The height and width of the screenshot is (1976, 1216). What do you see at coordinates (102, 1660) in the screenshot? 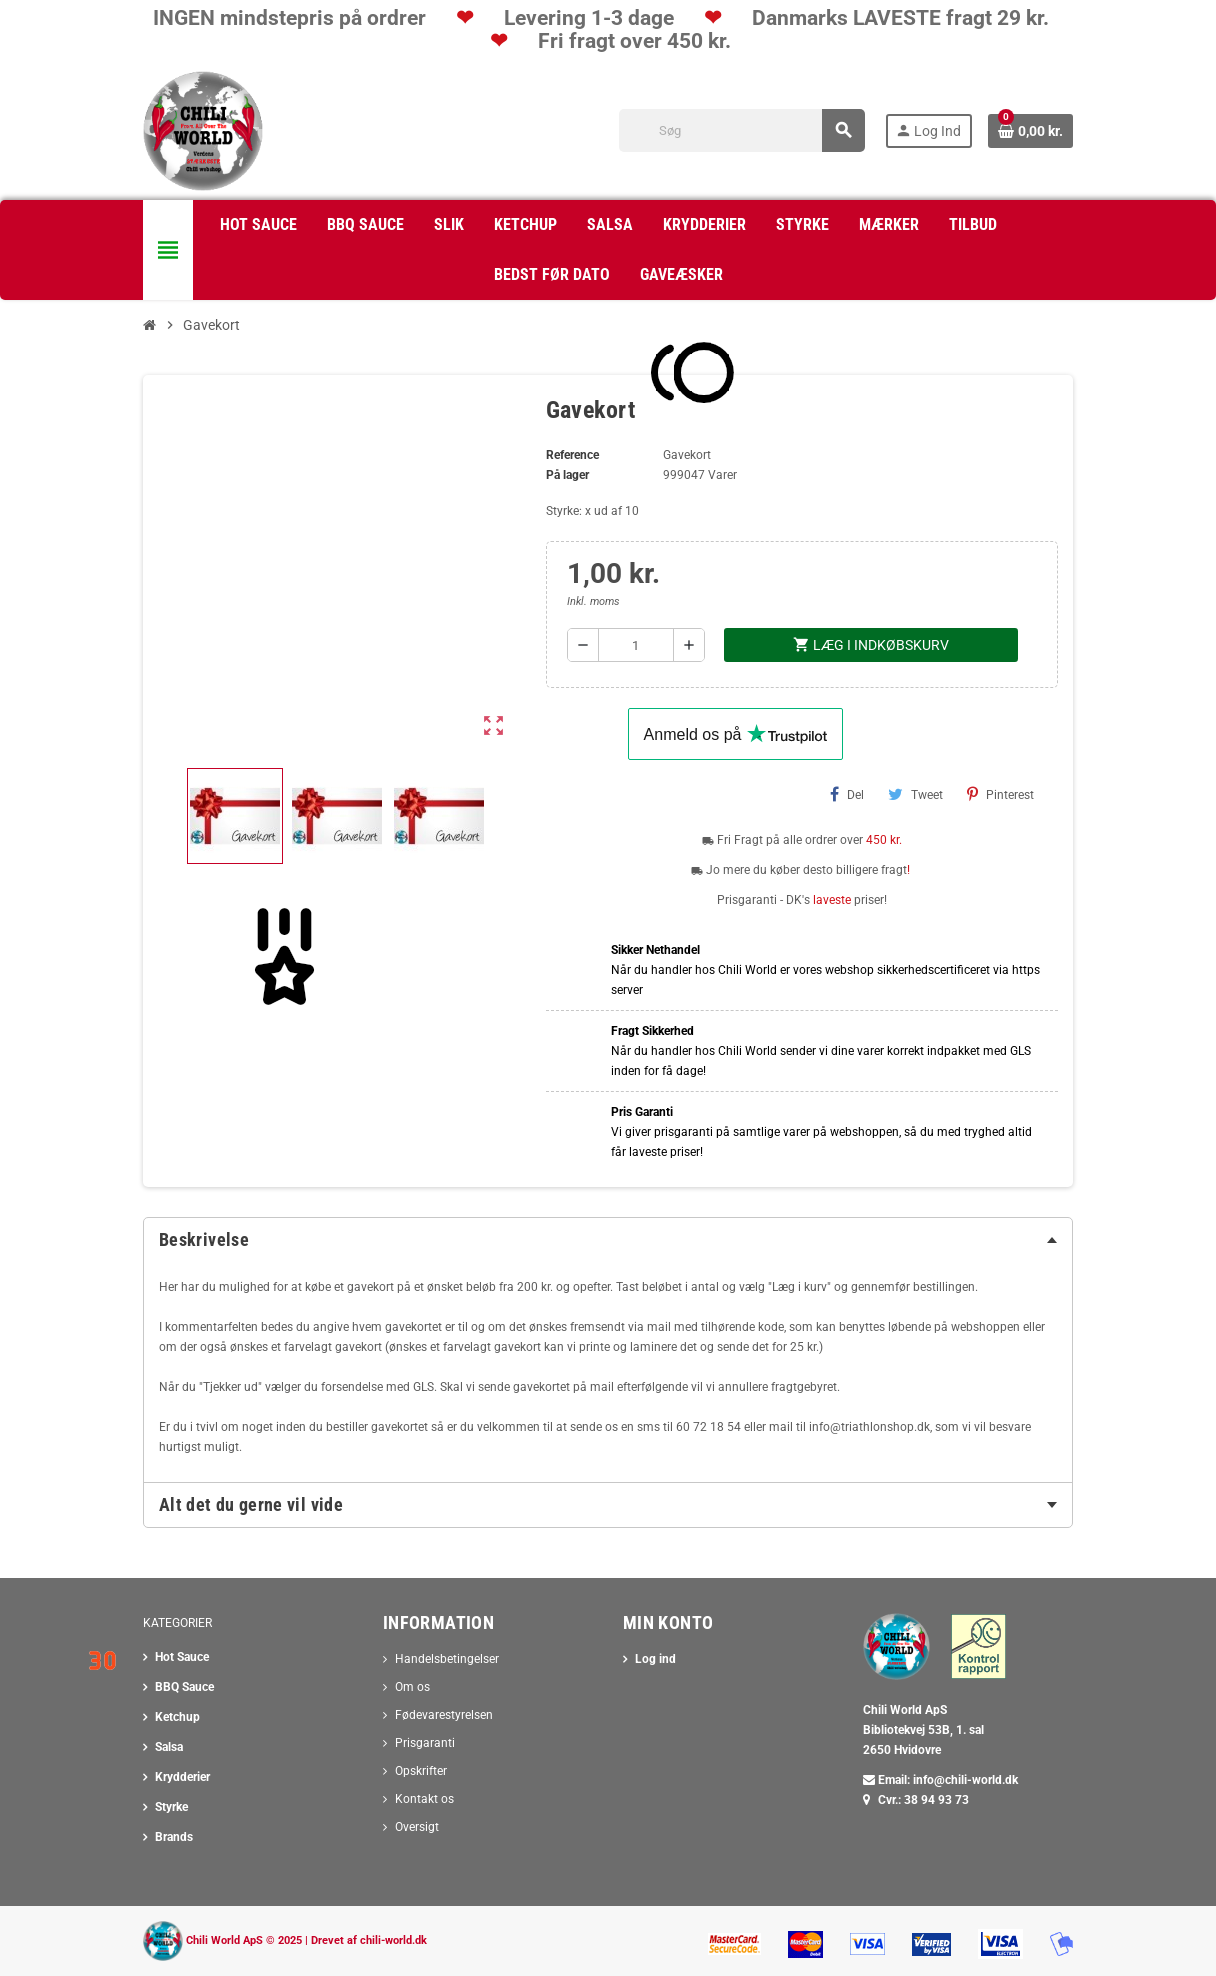
I see `indicates 30 items, days, or units` at bounding box center [102, 1660].